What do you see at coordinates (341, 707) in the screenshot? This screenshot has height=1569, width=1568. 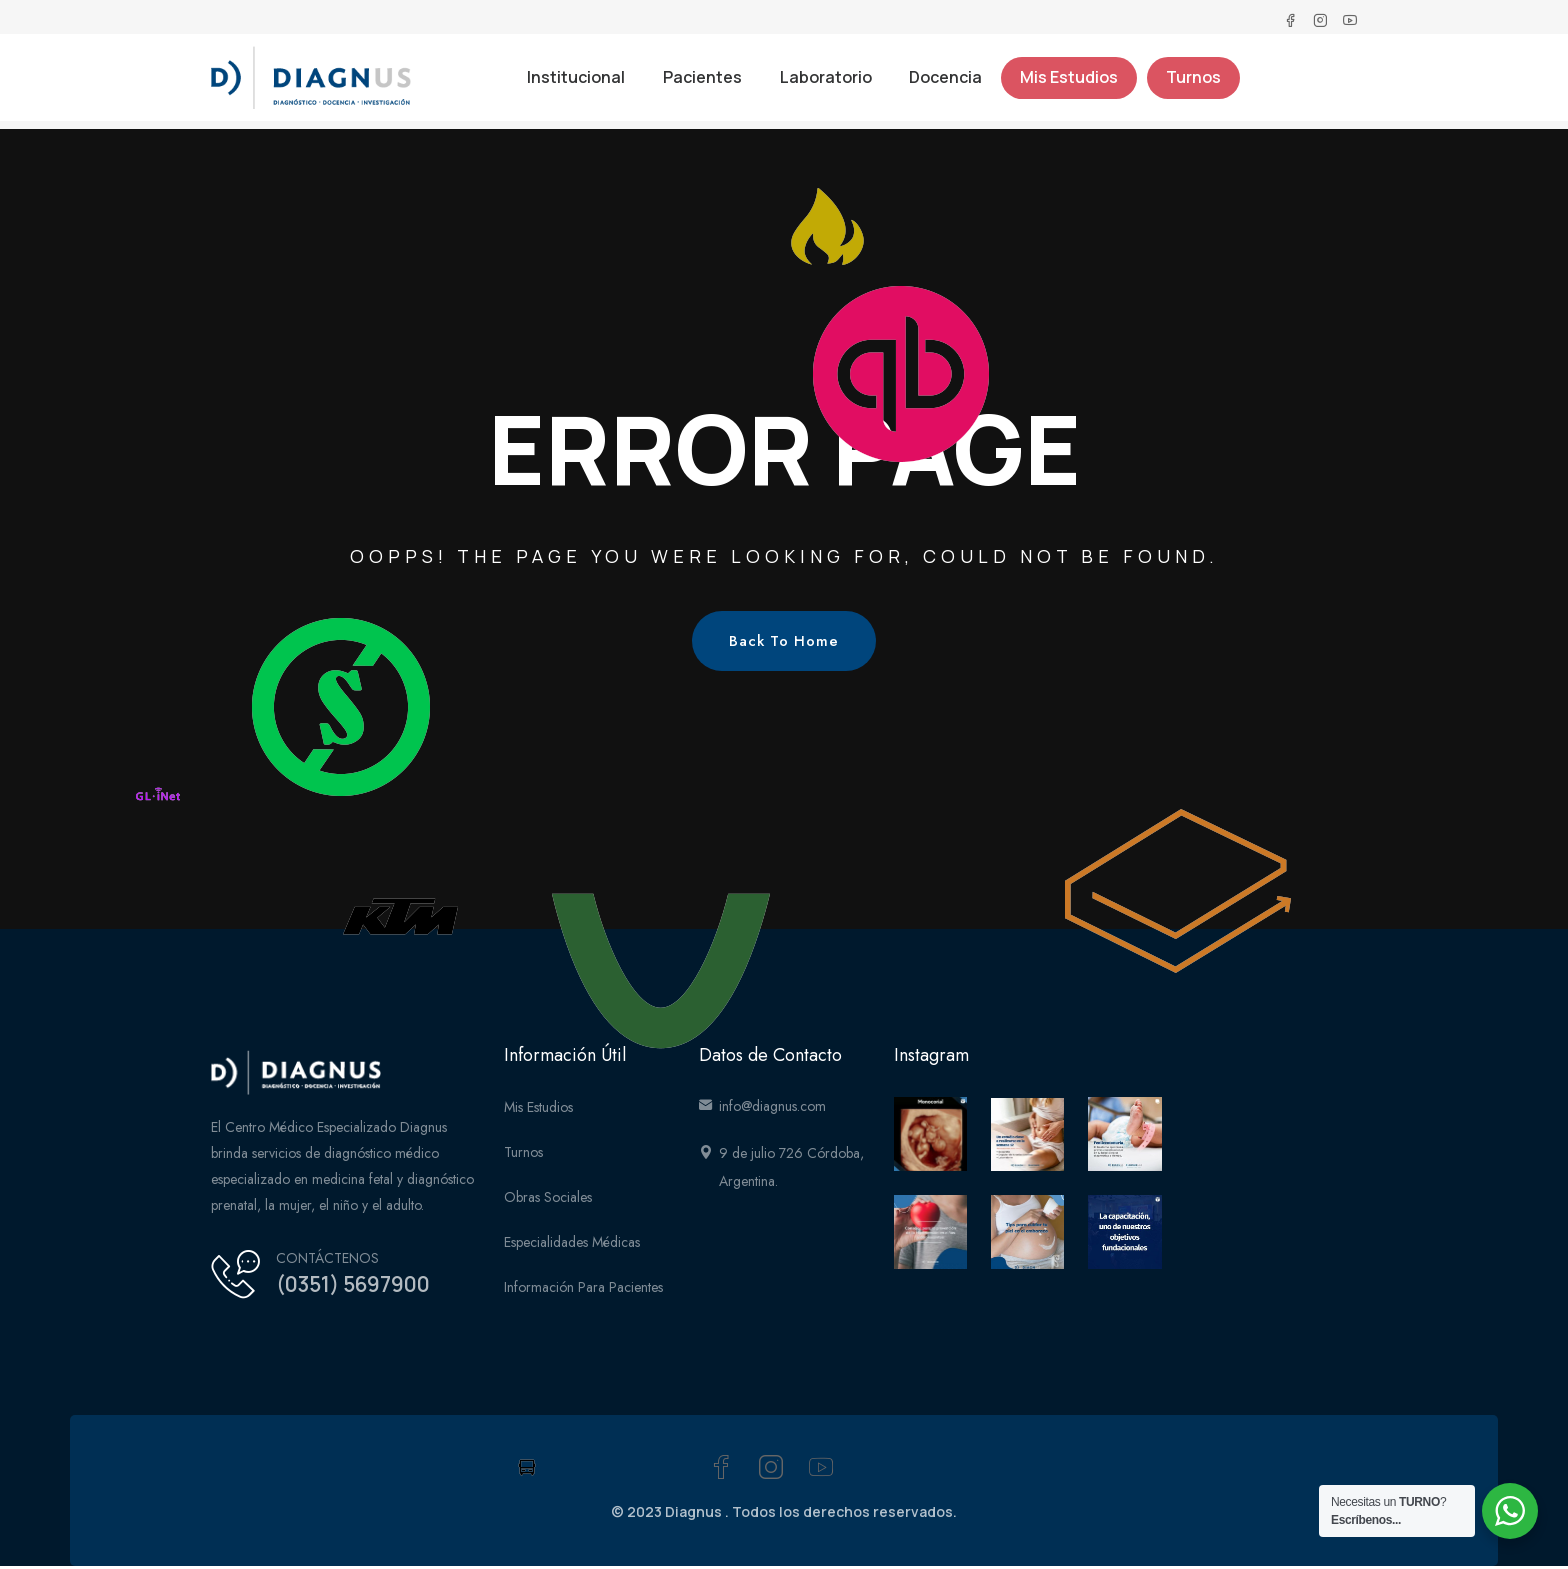 I see `visit the StopStalk competitive programming platform` at bounding box center [341, 707].